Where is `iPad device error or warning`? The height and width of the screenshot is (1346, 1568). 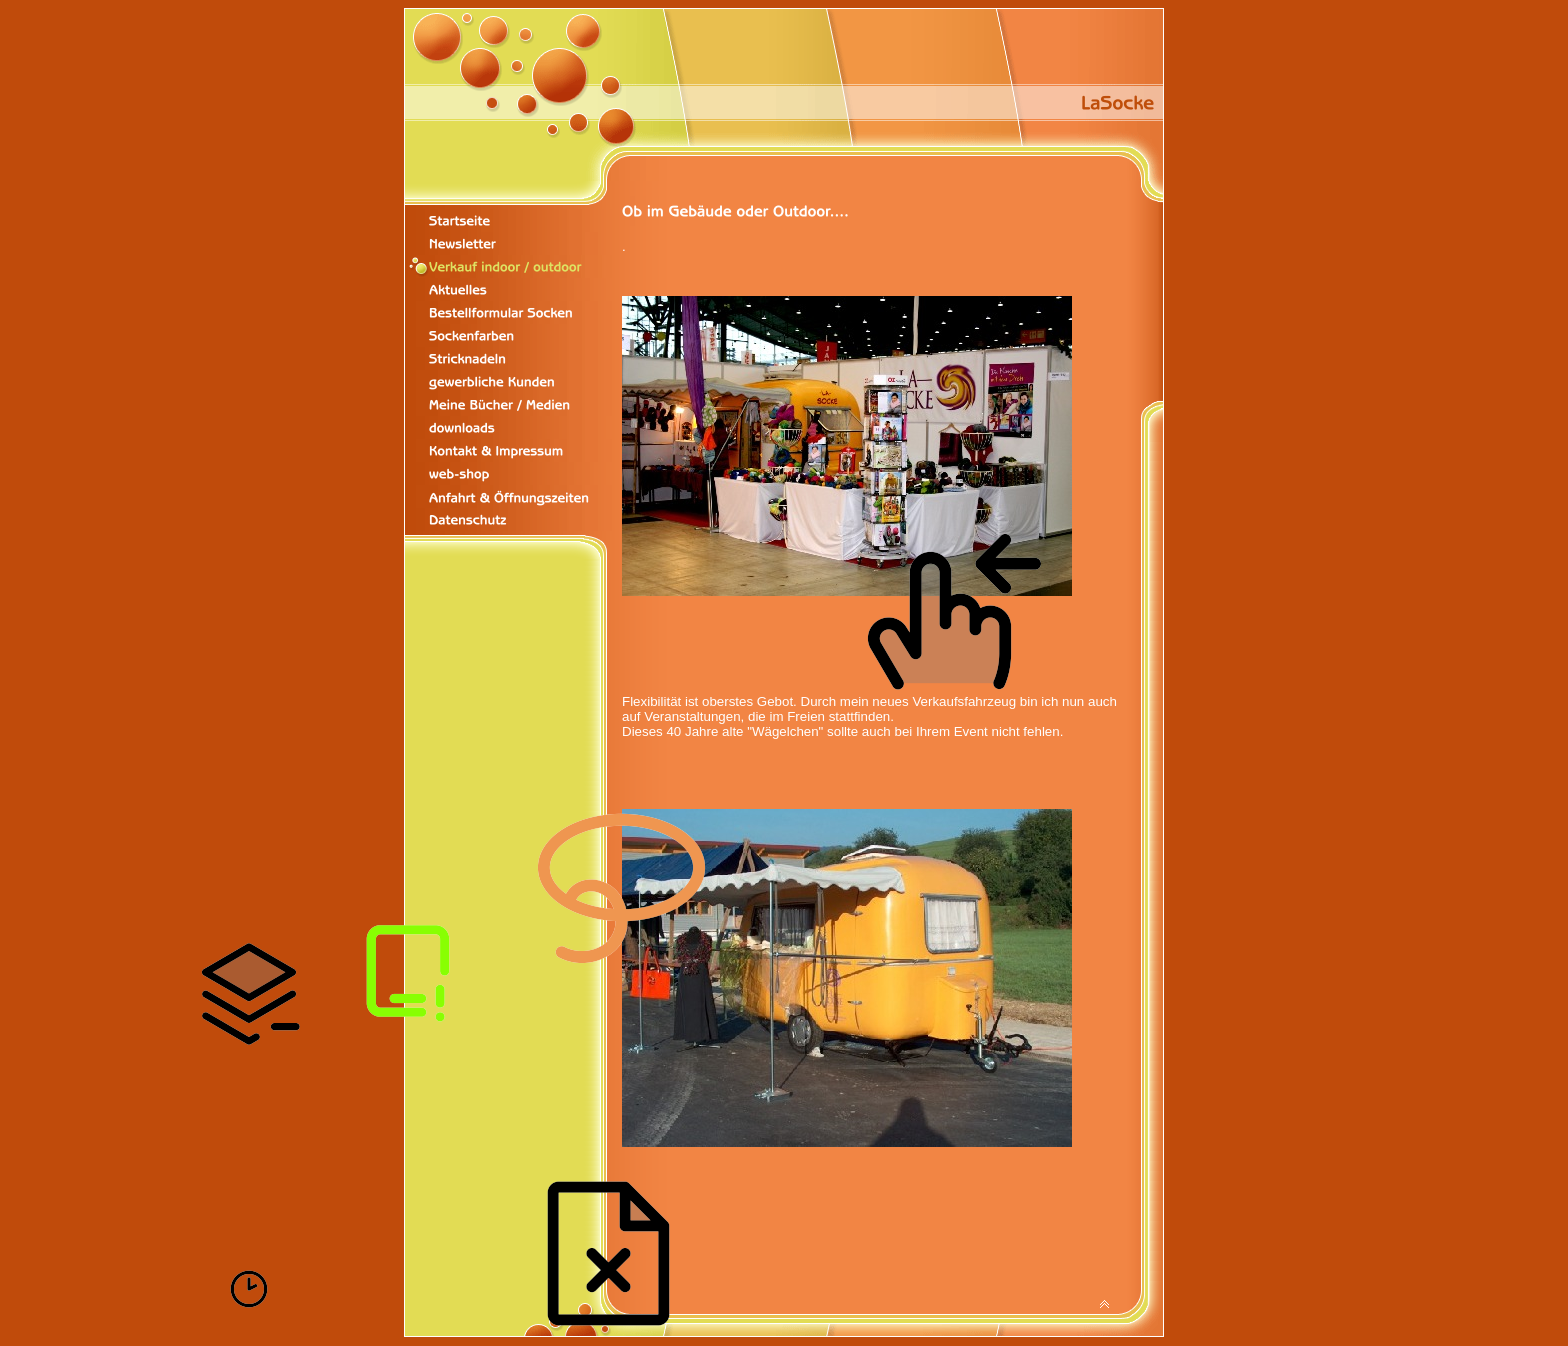
iPad device error or warning is located at coordinates (408, 971).